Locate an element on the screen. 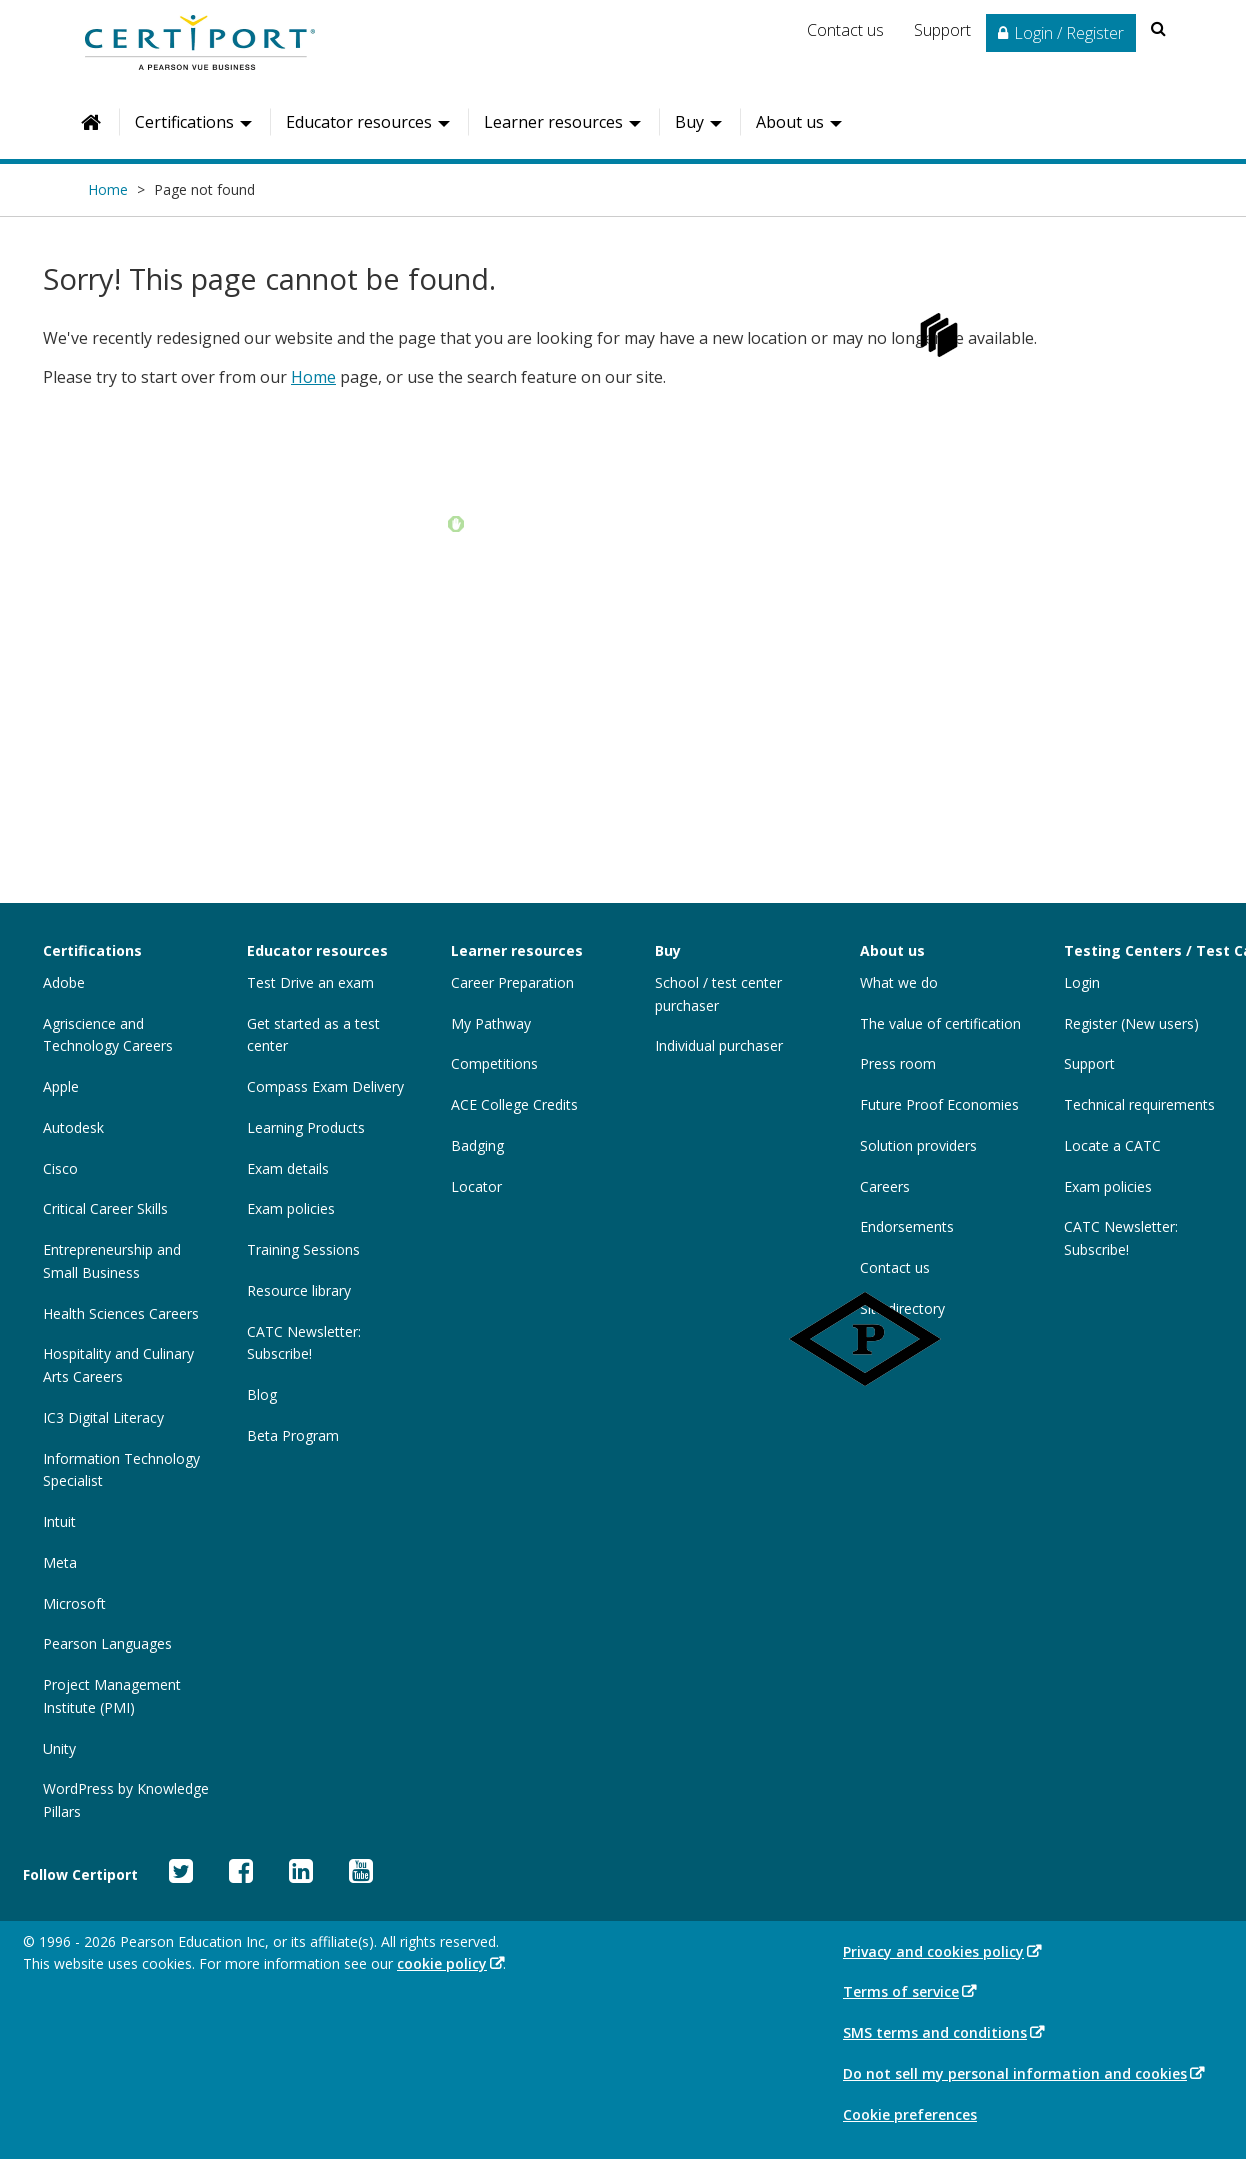 This screenshot has height=2159, width=1246. powers brand logo is located at coordinates (865, 1339).